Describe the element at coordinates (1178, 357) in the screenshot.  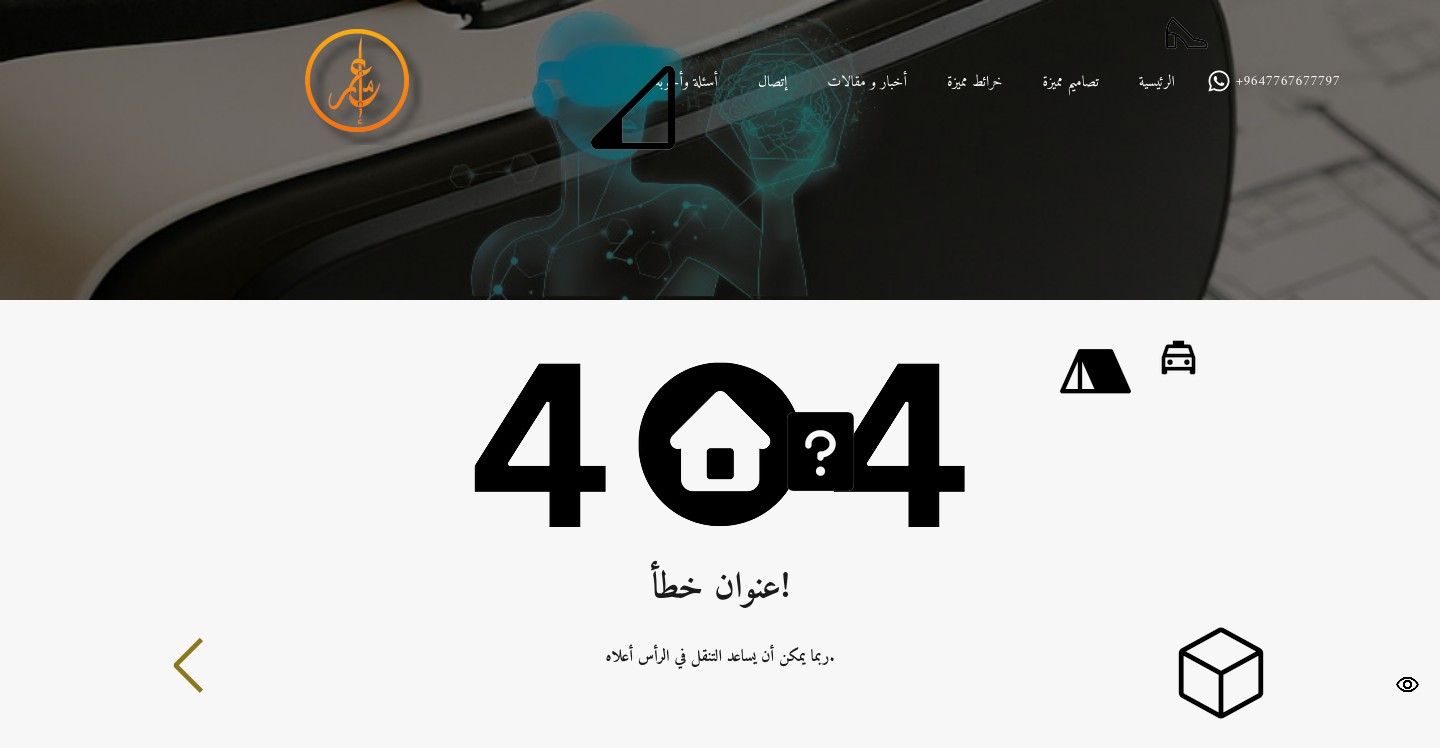
I see `request a taxi or rideshare` at that location.